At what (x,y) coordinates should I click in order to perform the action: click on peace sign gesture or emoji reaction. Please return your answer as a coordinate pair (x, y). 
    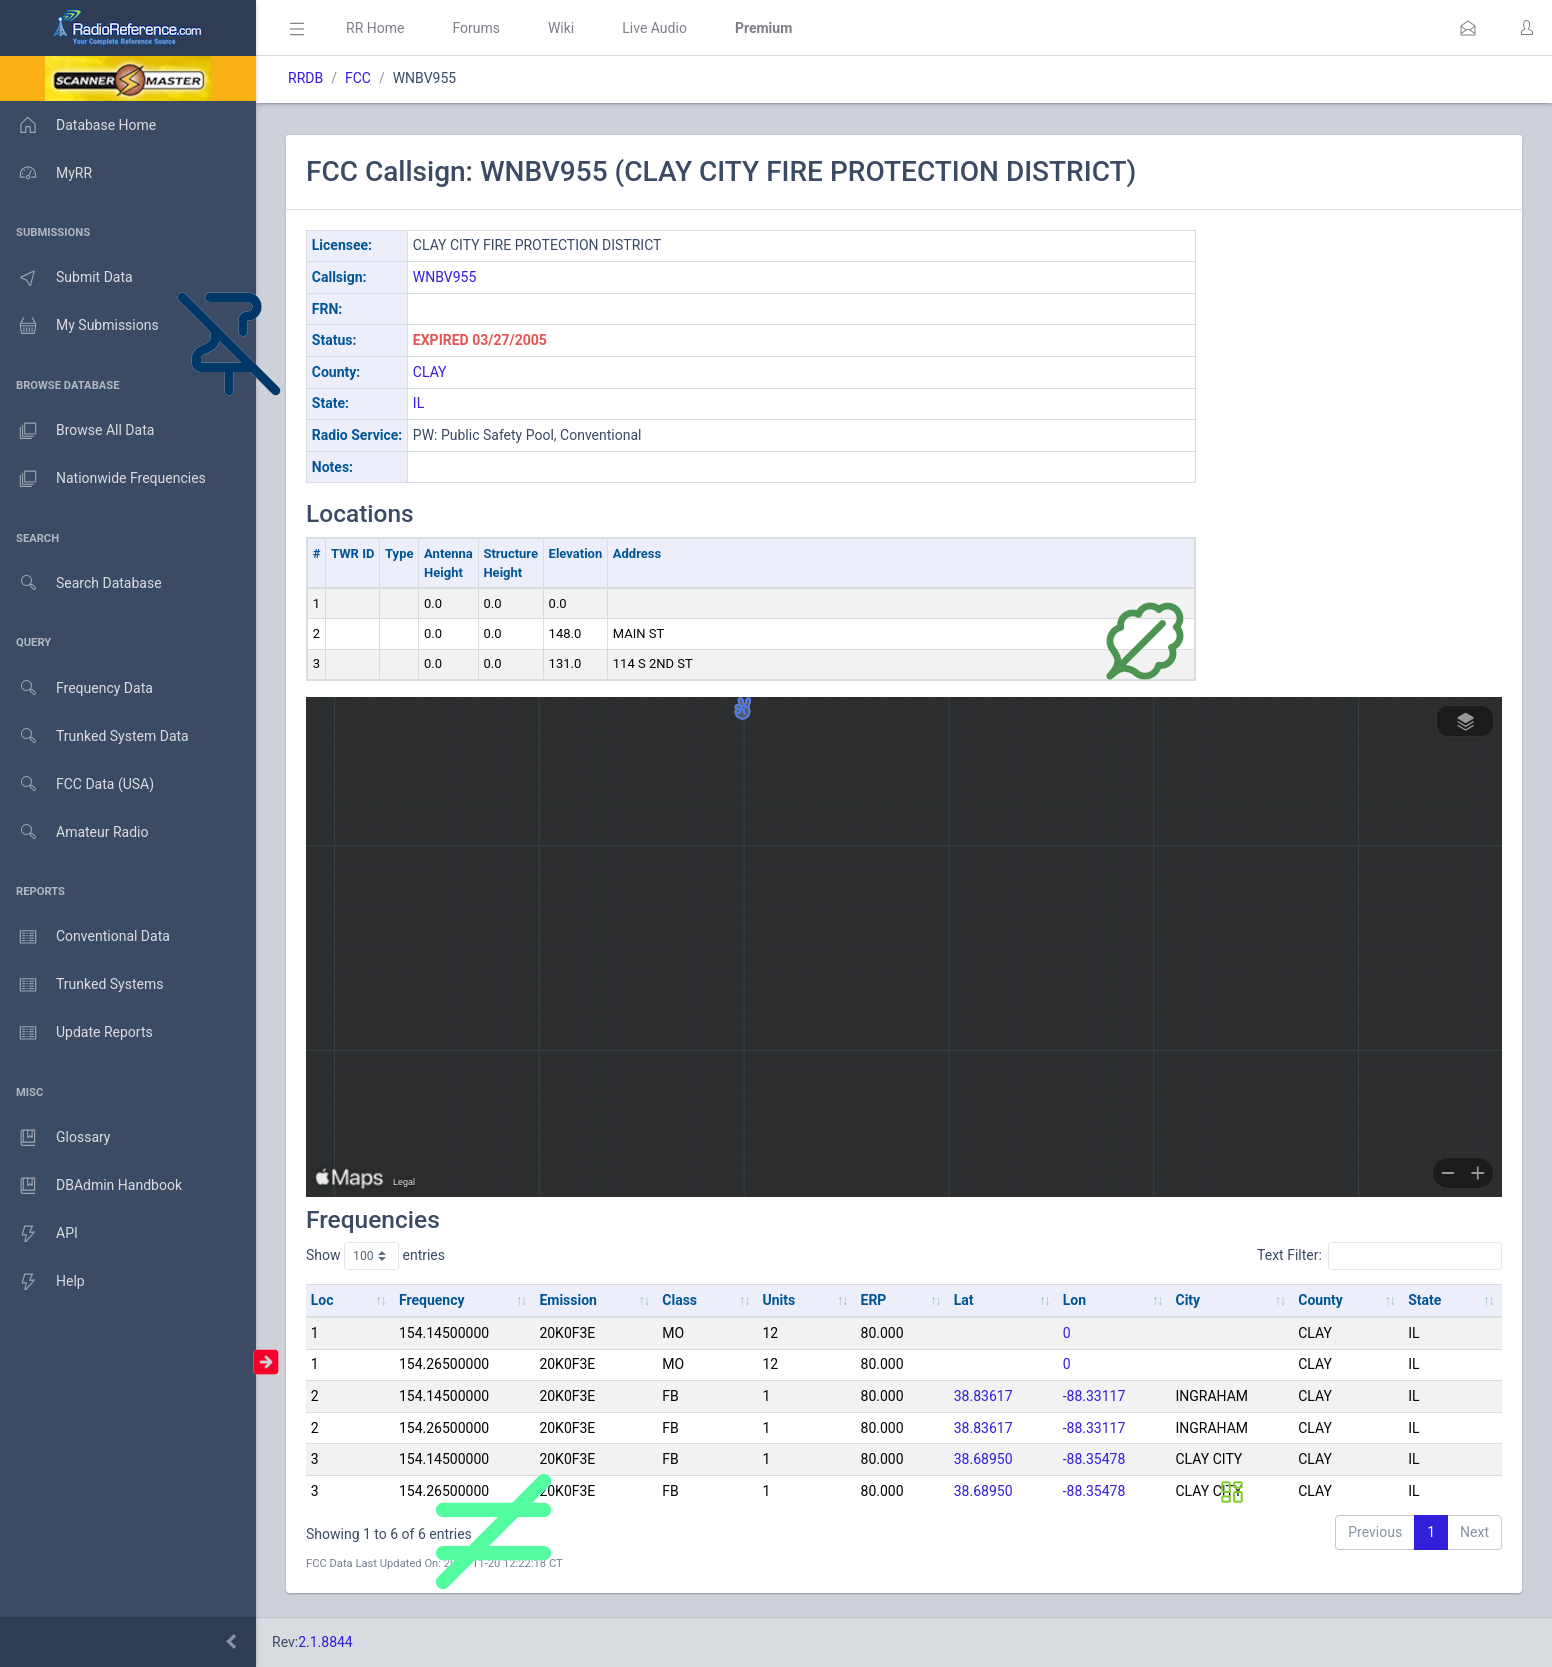
    Looking at the image, I should click on (742, 708).